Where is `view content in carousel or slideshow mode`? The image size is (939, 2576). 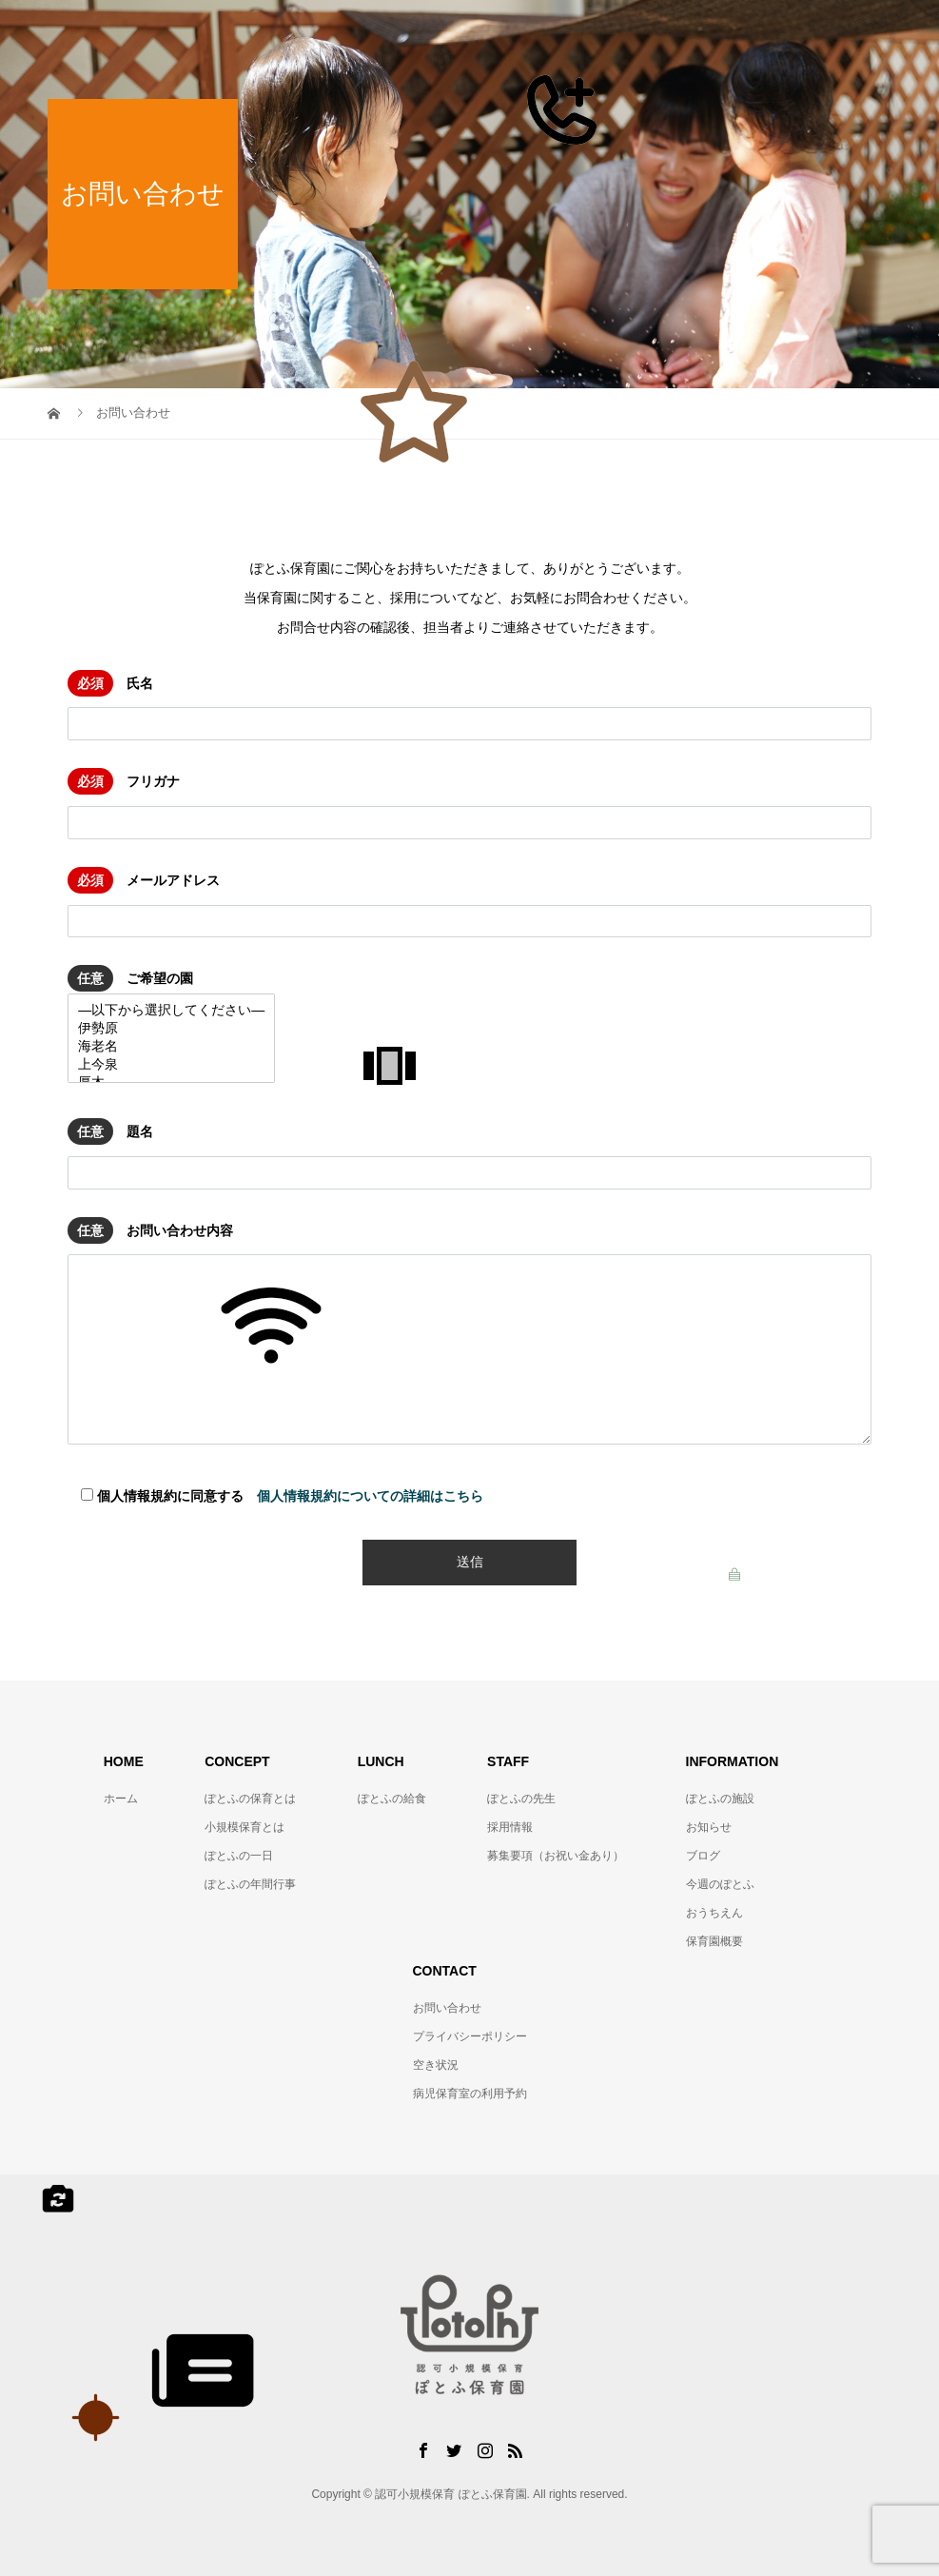
view content in carousel or slideshow mode is located at coordinates (389, 1067).